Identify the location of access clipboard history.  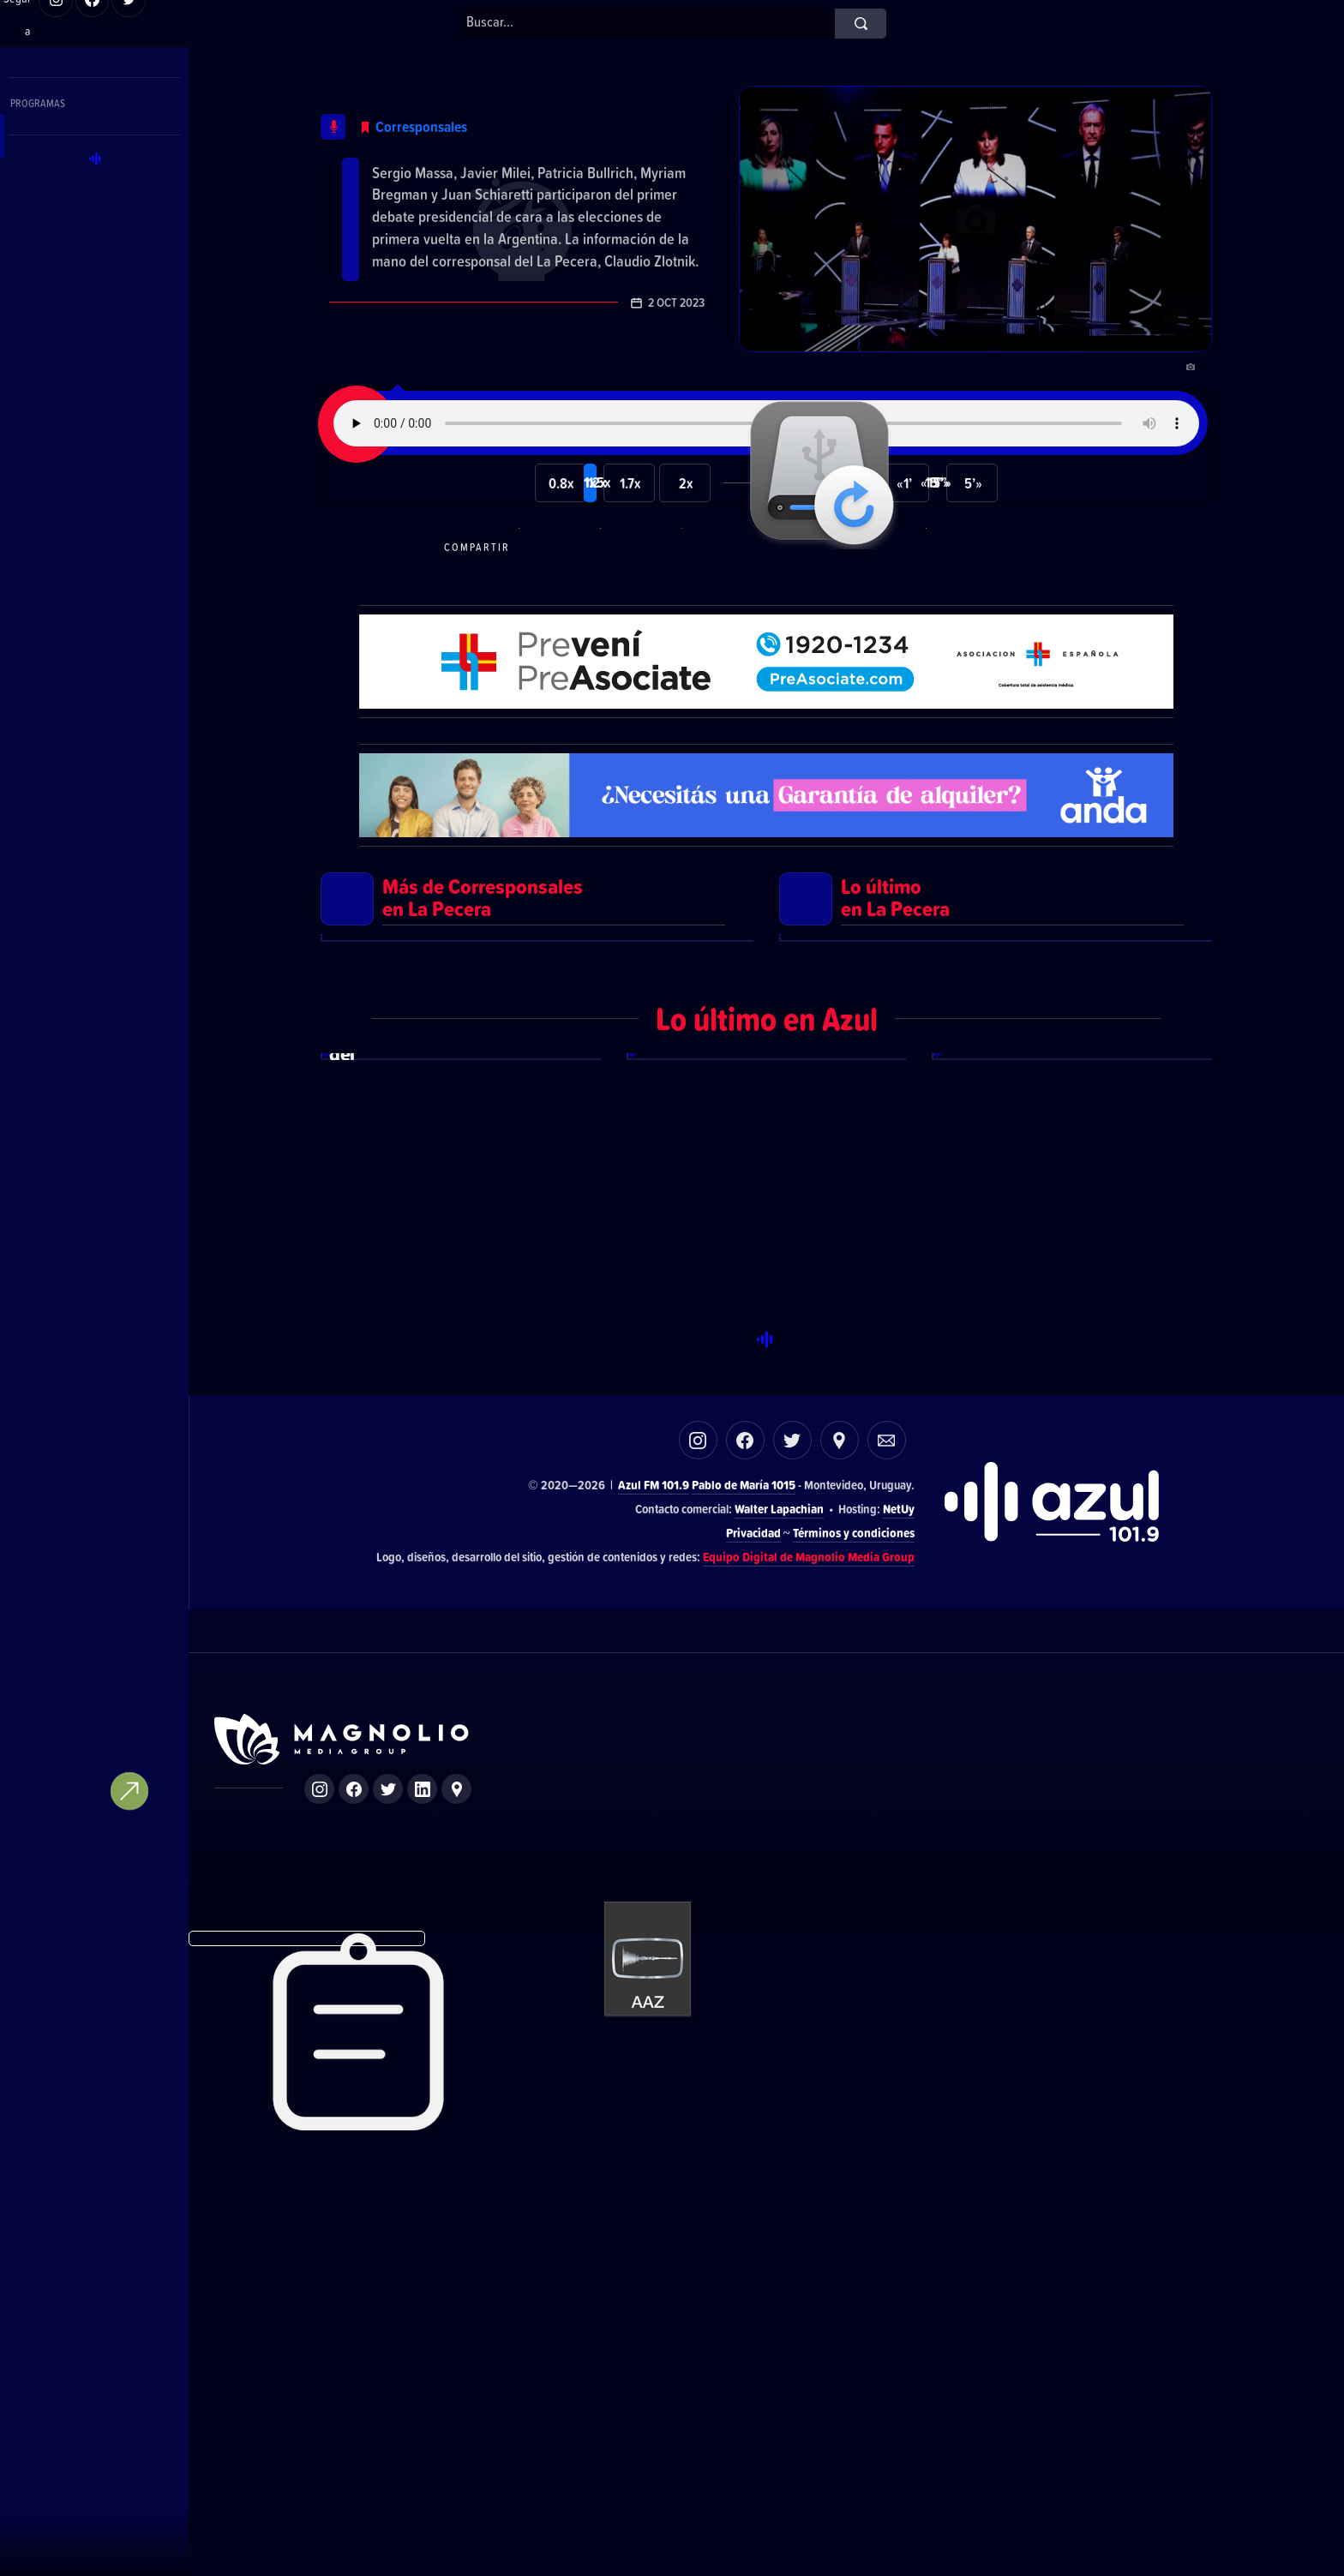
(358, 2032).